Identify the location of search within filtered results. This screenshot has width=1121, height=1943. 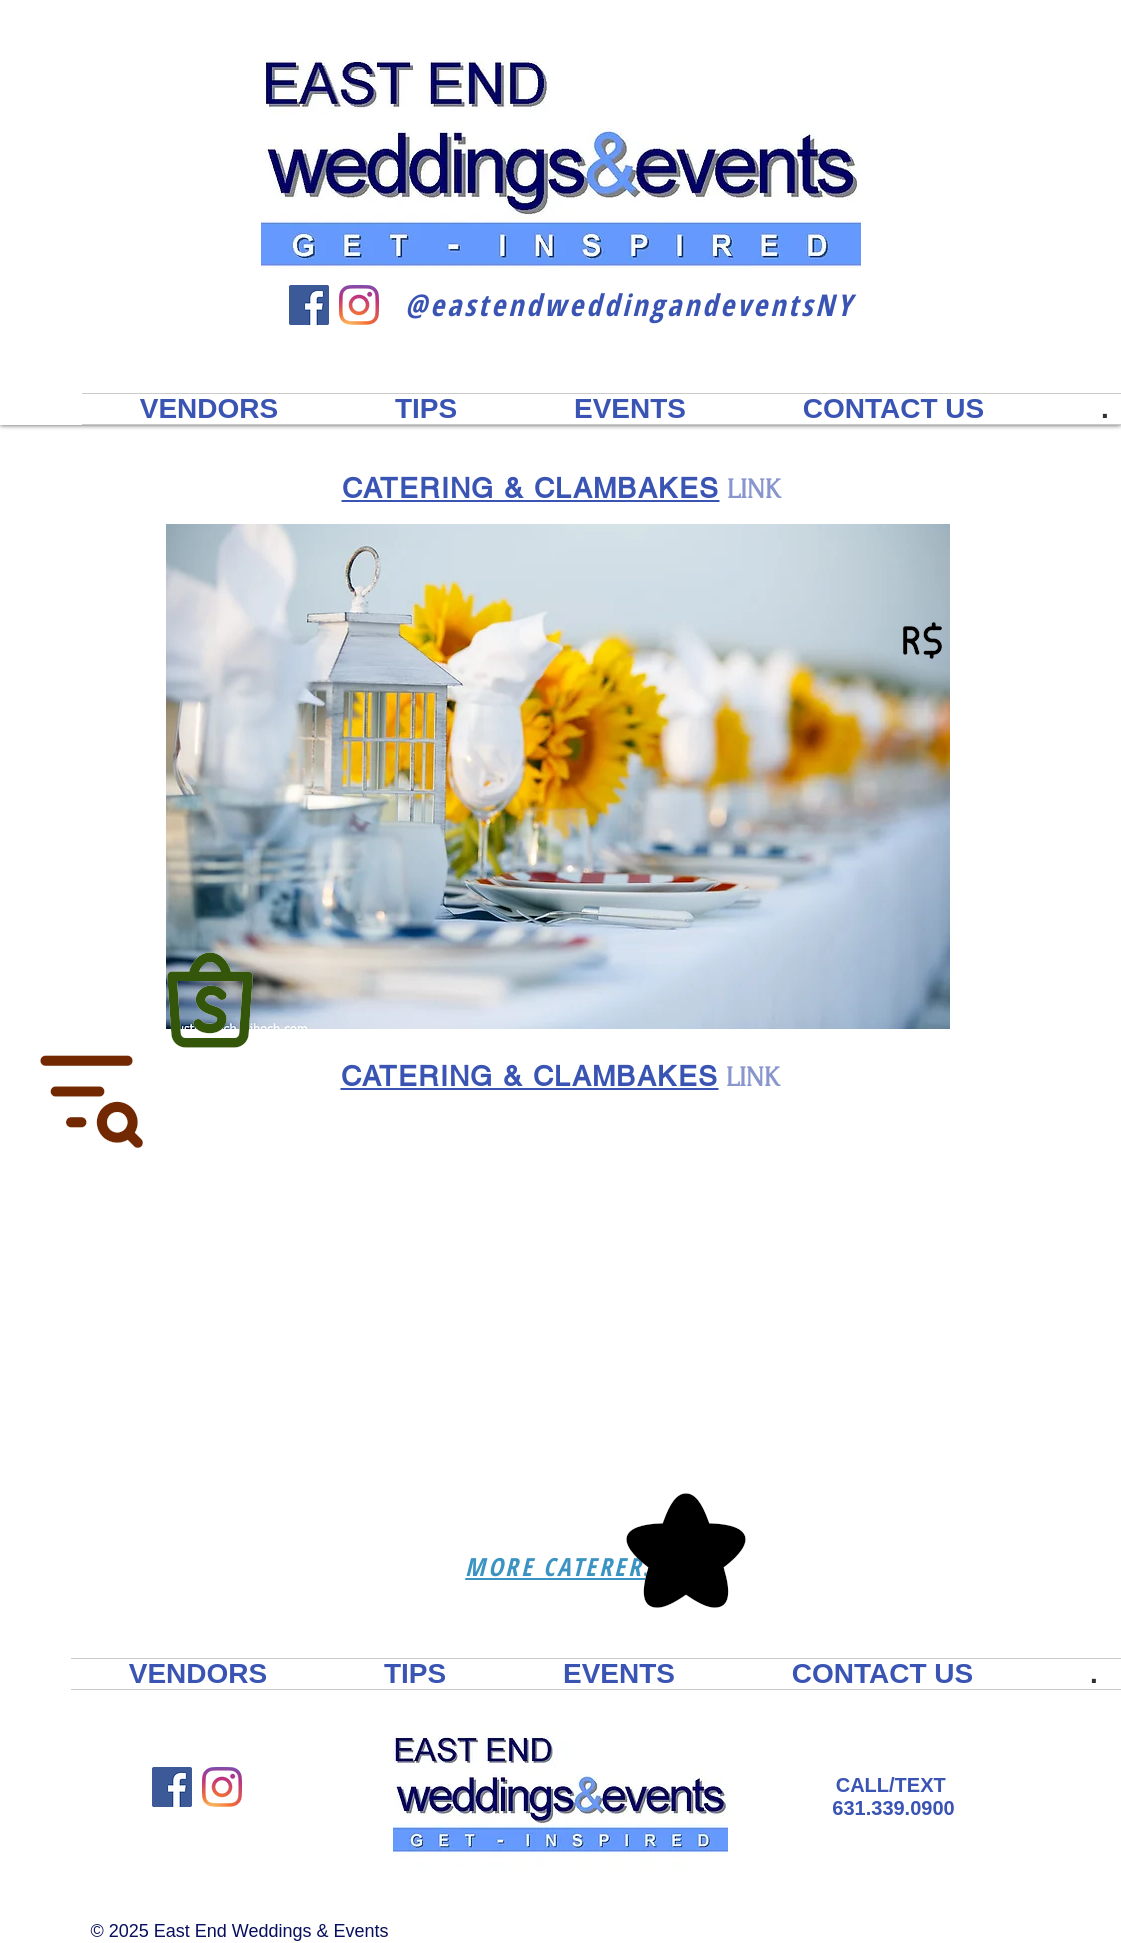
(86, 1091).